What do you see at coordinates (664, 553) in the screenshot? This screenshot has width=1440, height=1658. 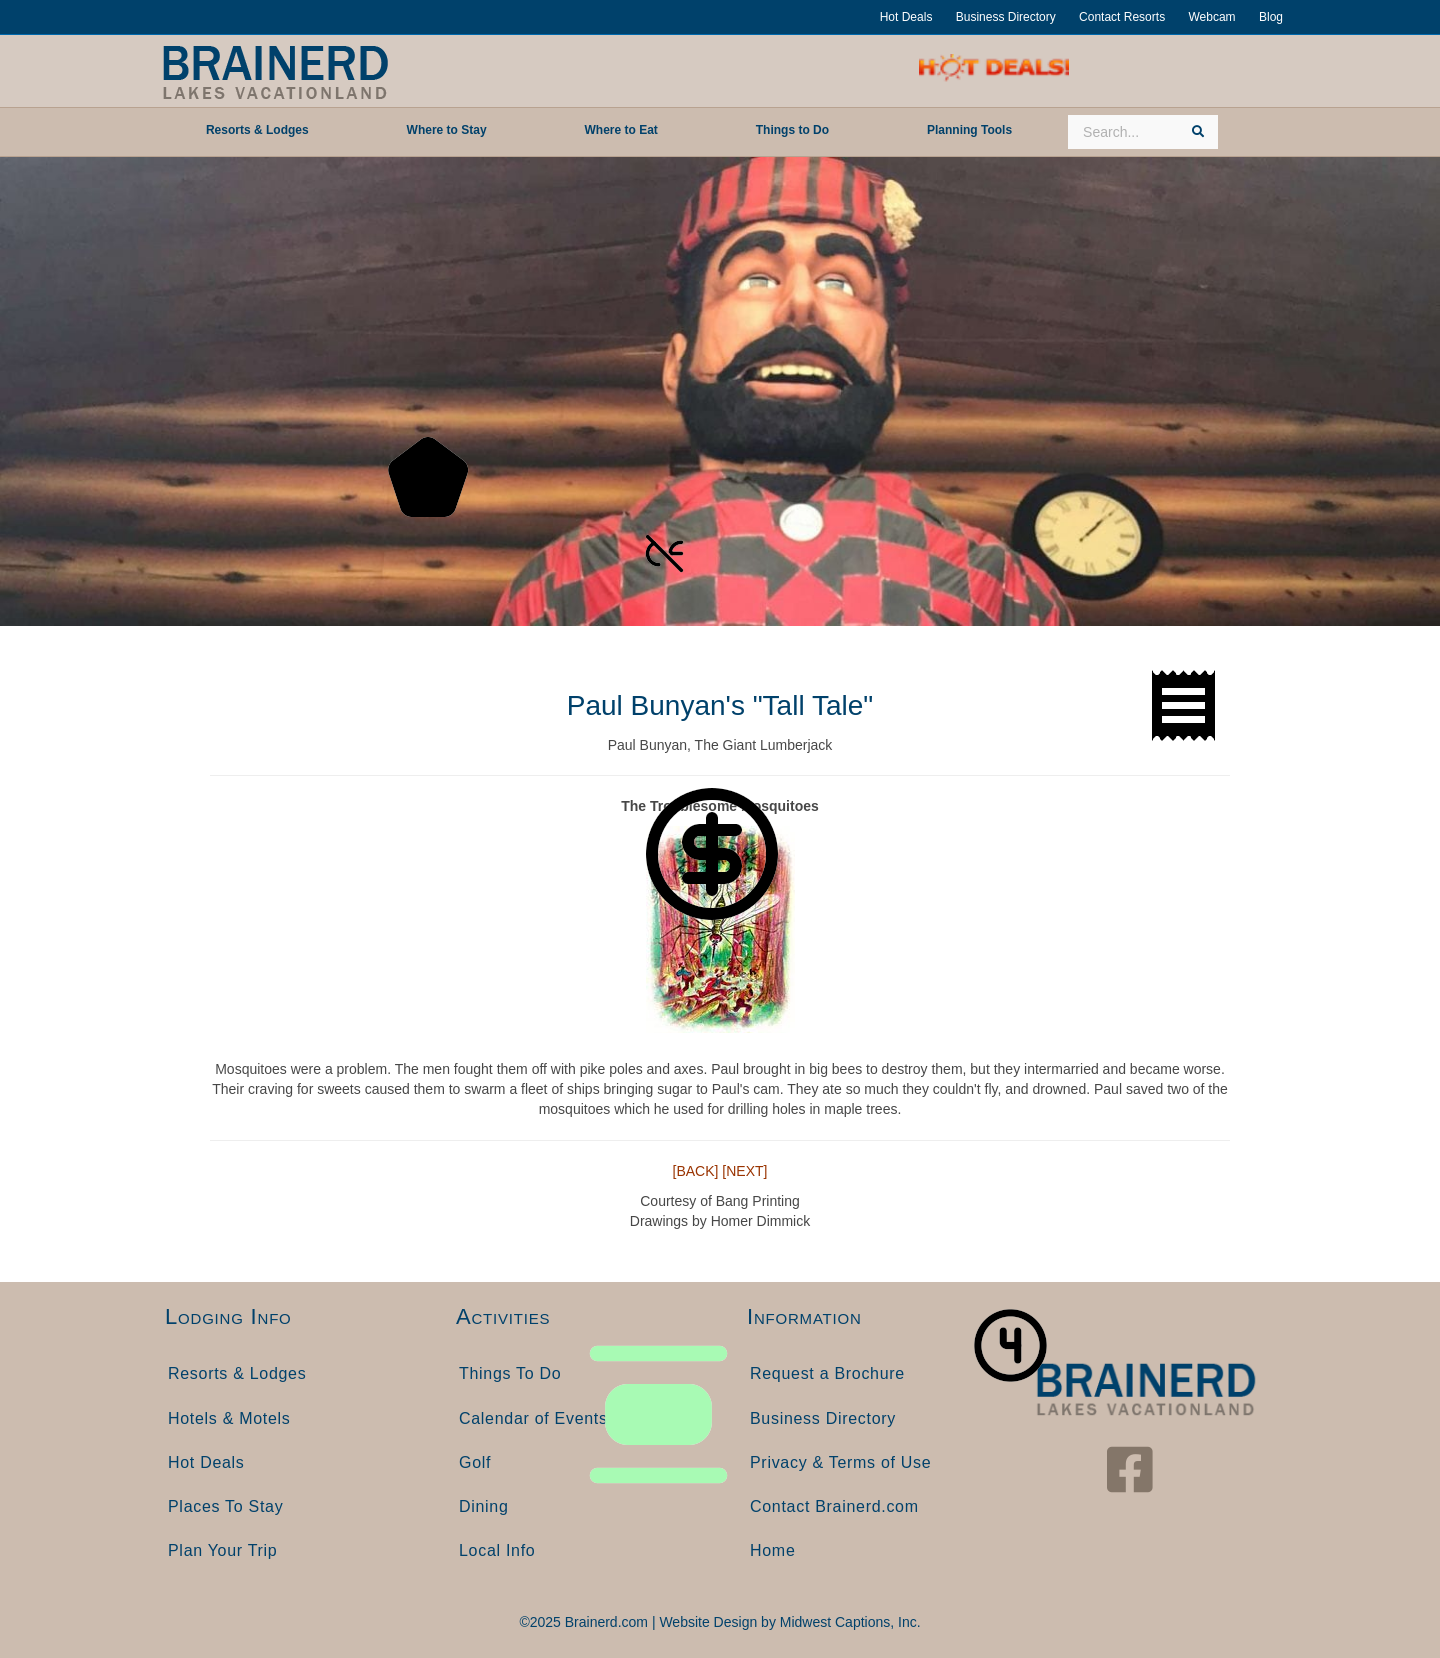 I see `indicates CE certification is disabled or not applicable` at bounding box center [664, 553].